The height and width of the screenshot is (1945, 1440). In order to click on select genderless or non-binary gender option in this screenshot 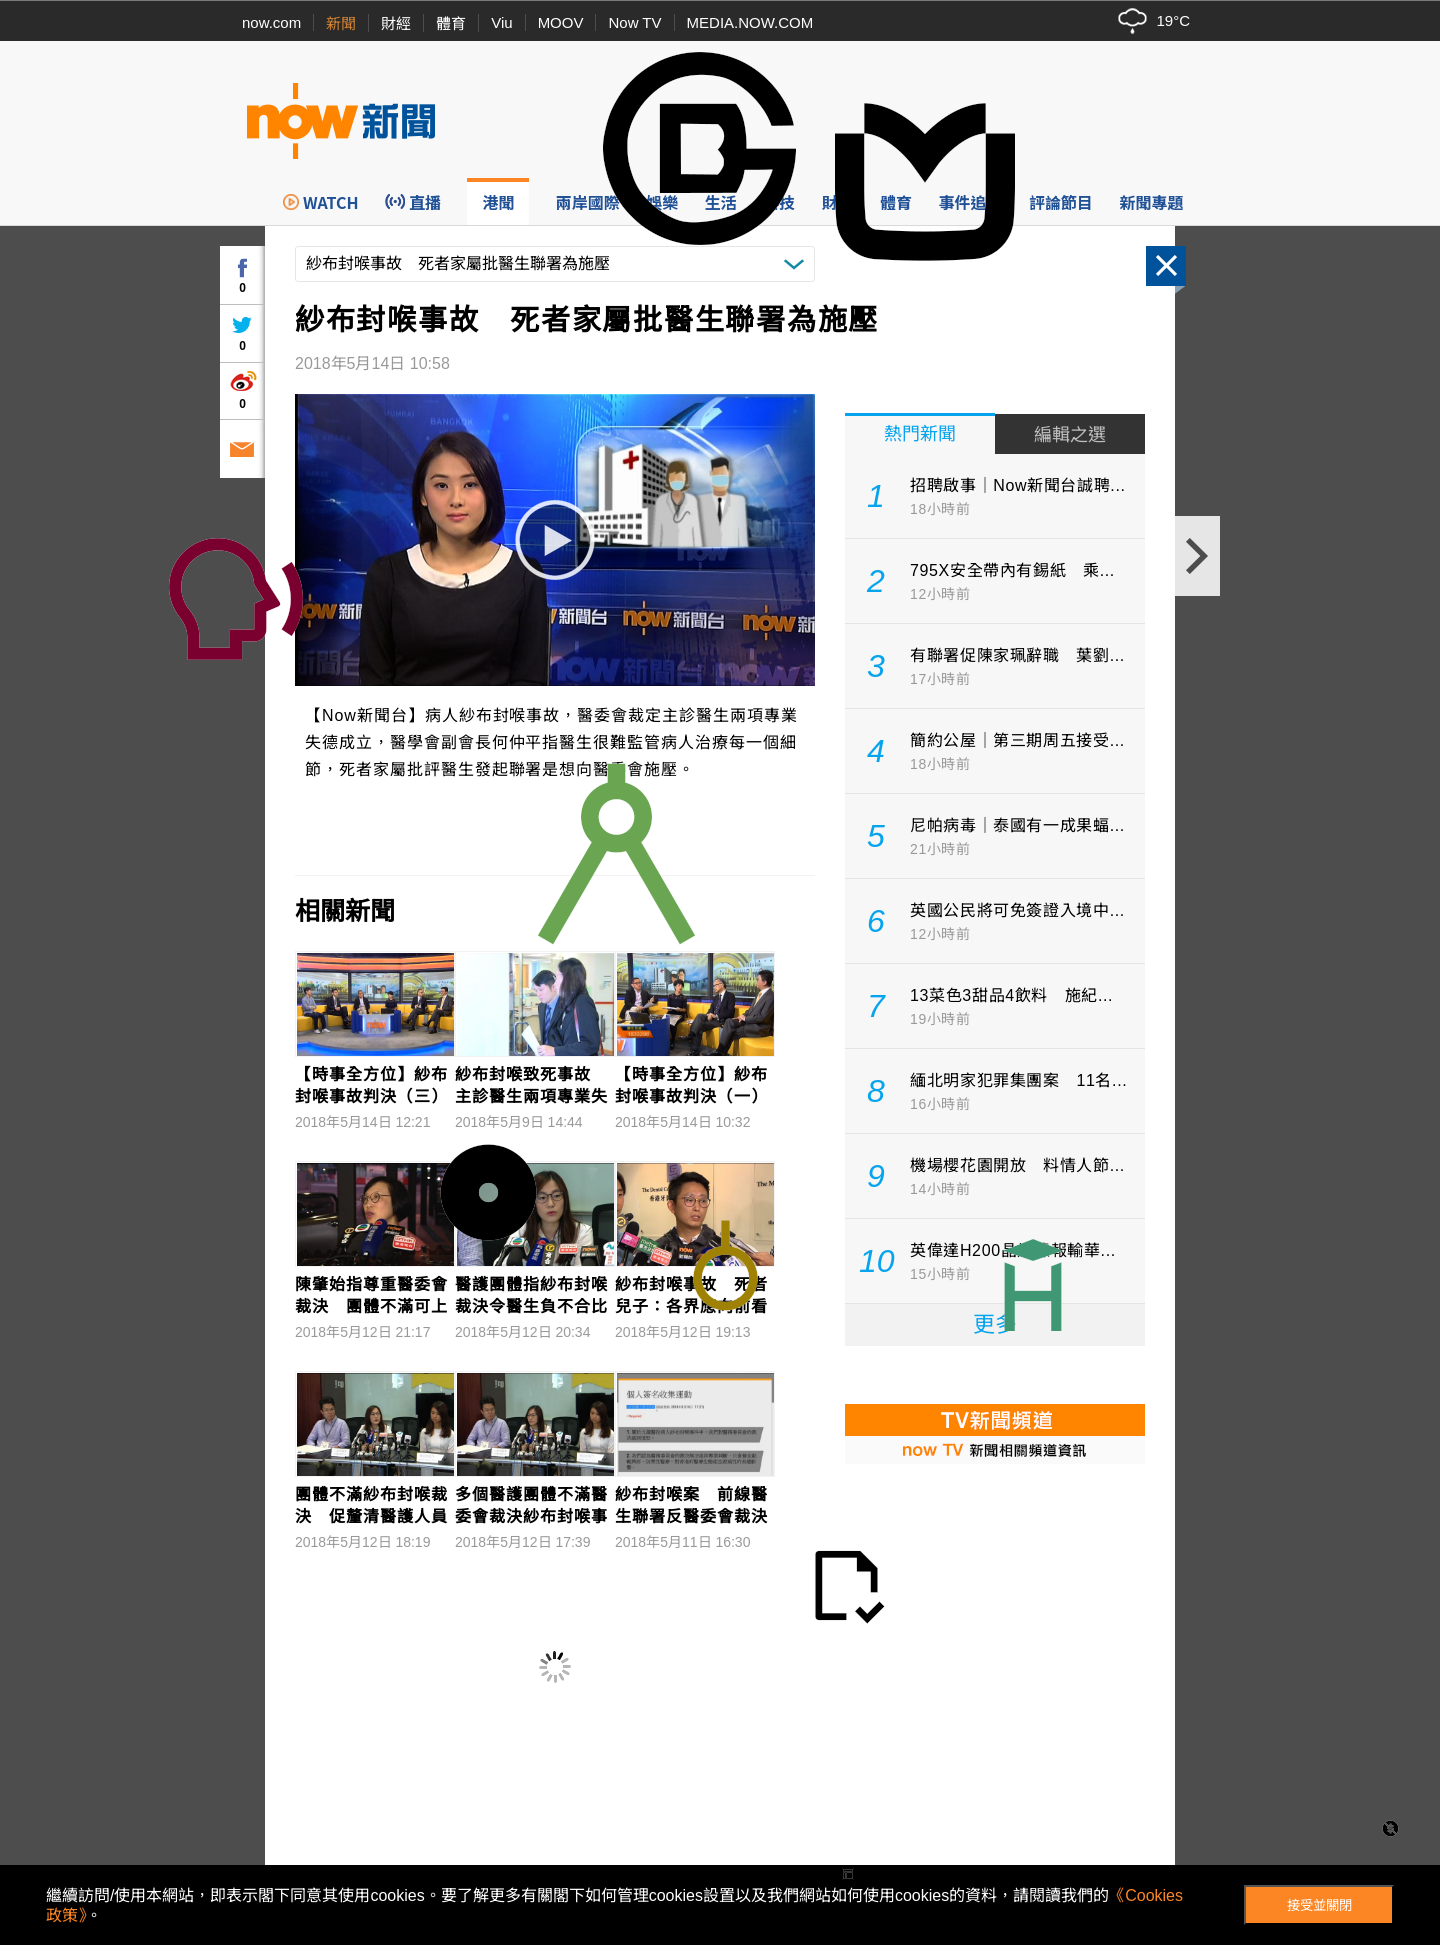, I will do `click(725, 1267)`.